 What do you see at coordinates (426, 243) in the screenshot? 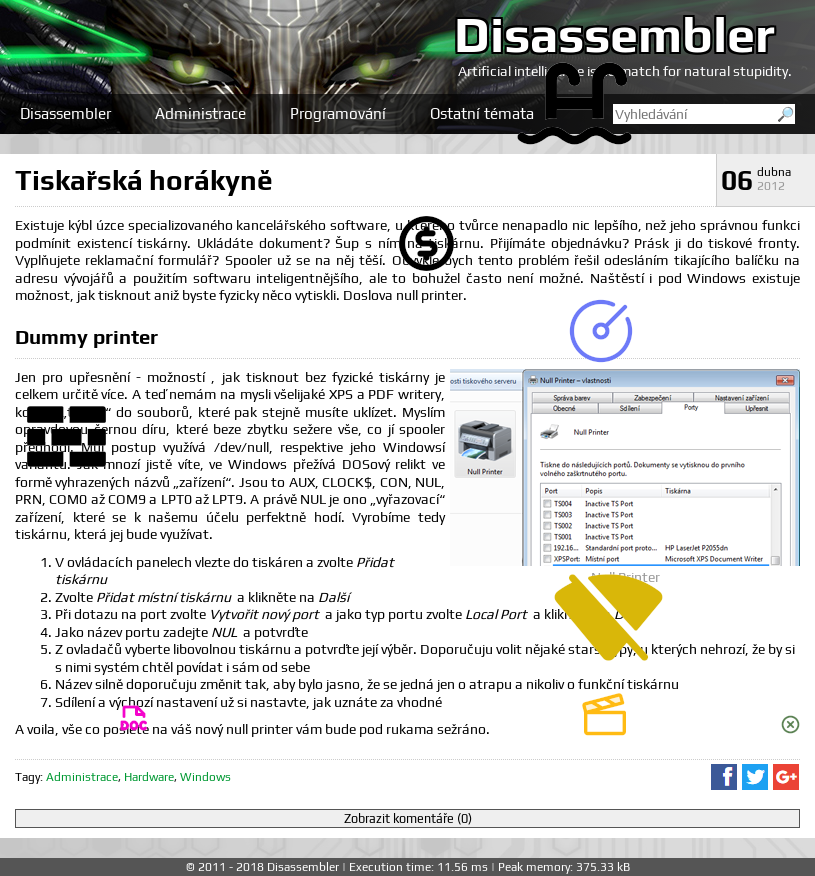
I see `view account balance or financial summary` at bounding box center [426, 243].